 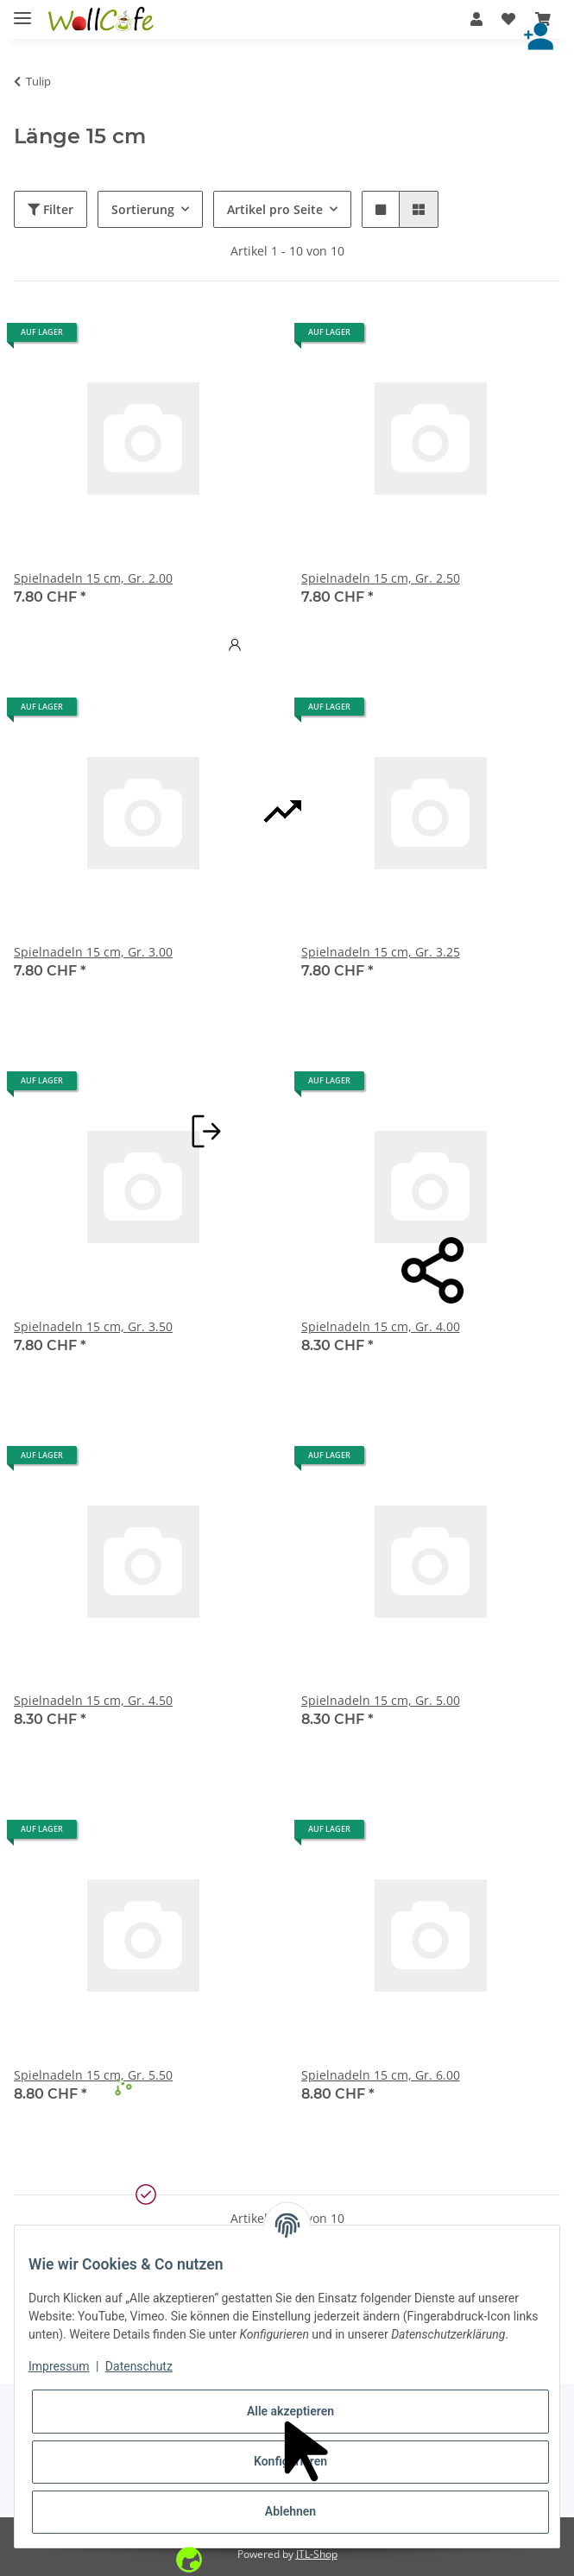 What do you see at coordinates (123, 2087) in the screenshot?
I see `view pull requests in merge queue` at bounding box center [123, 2087].